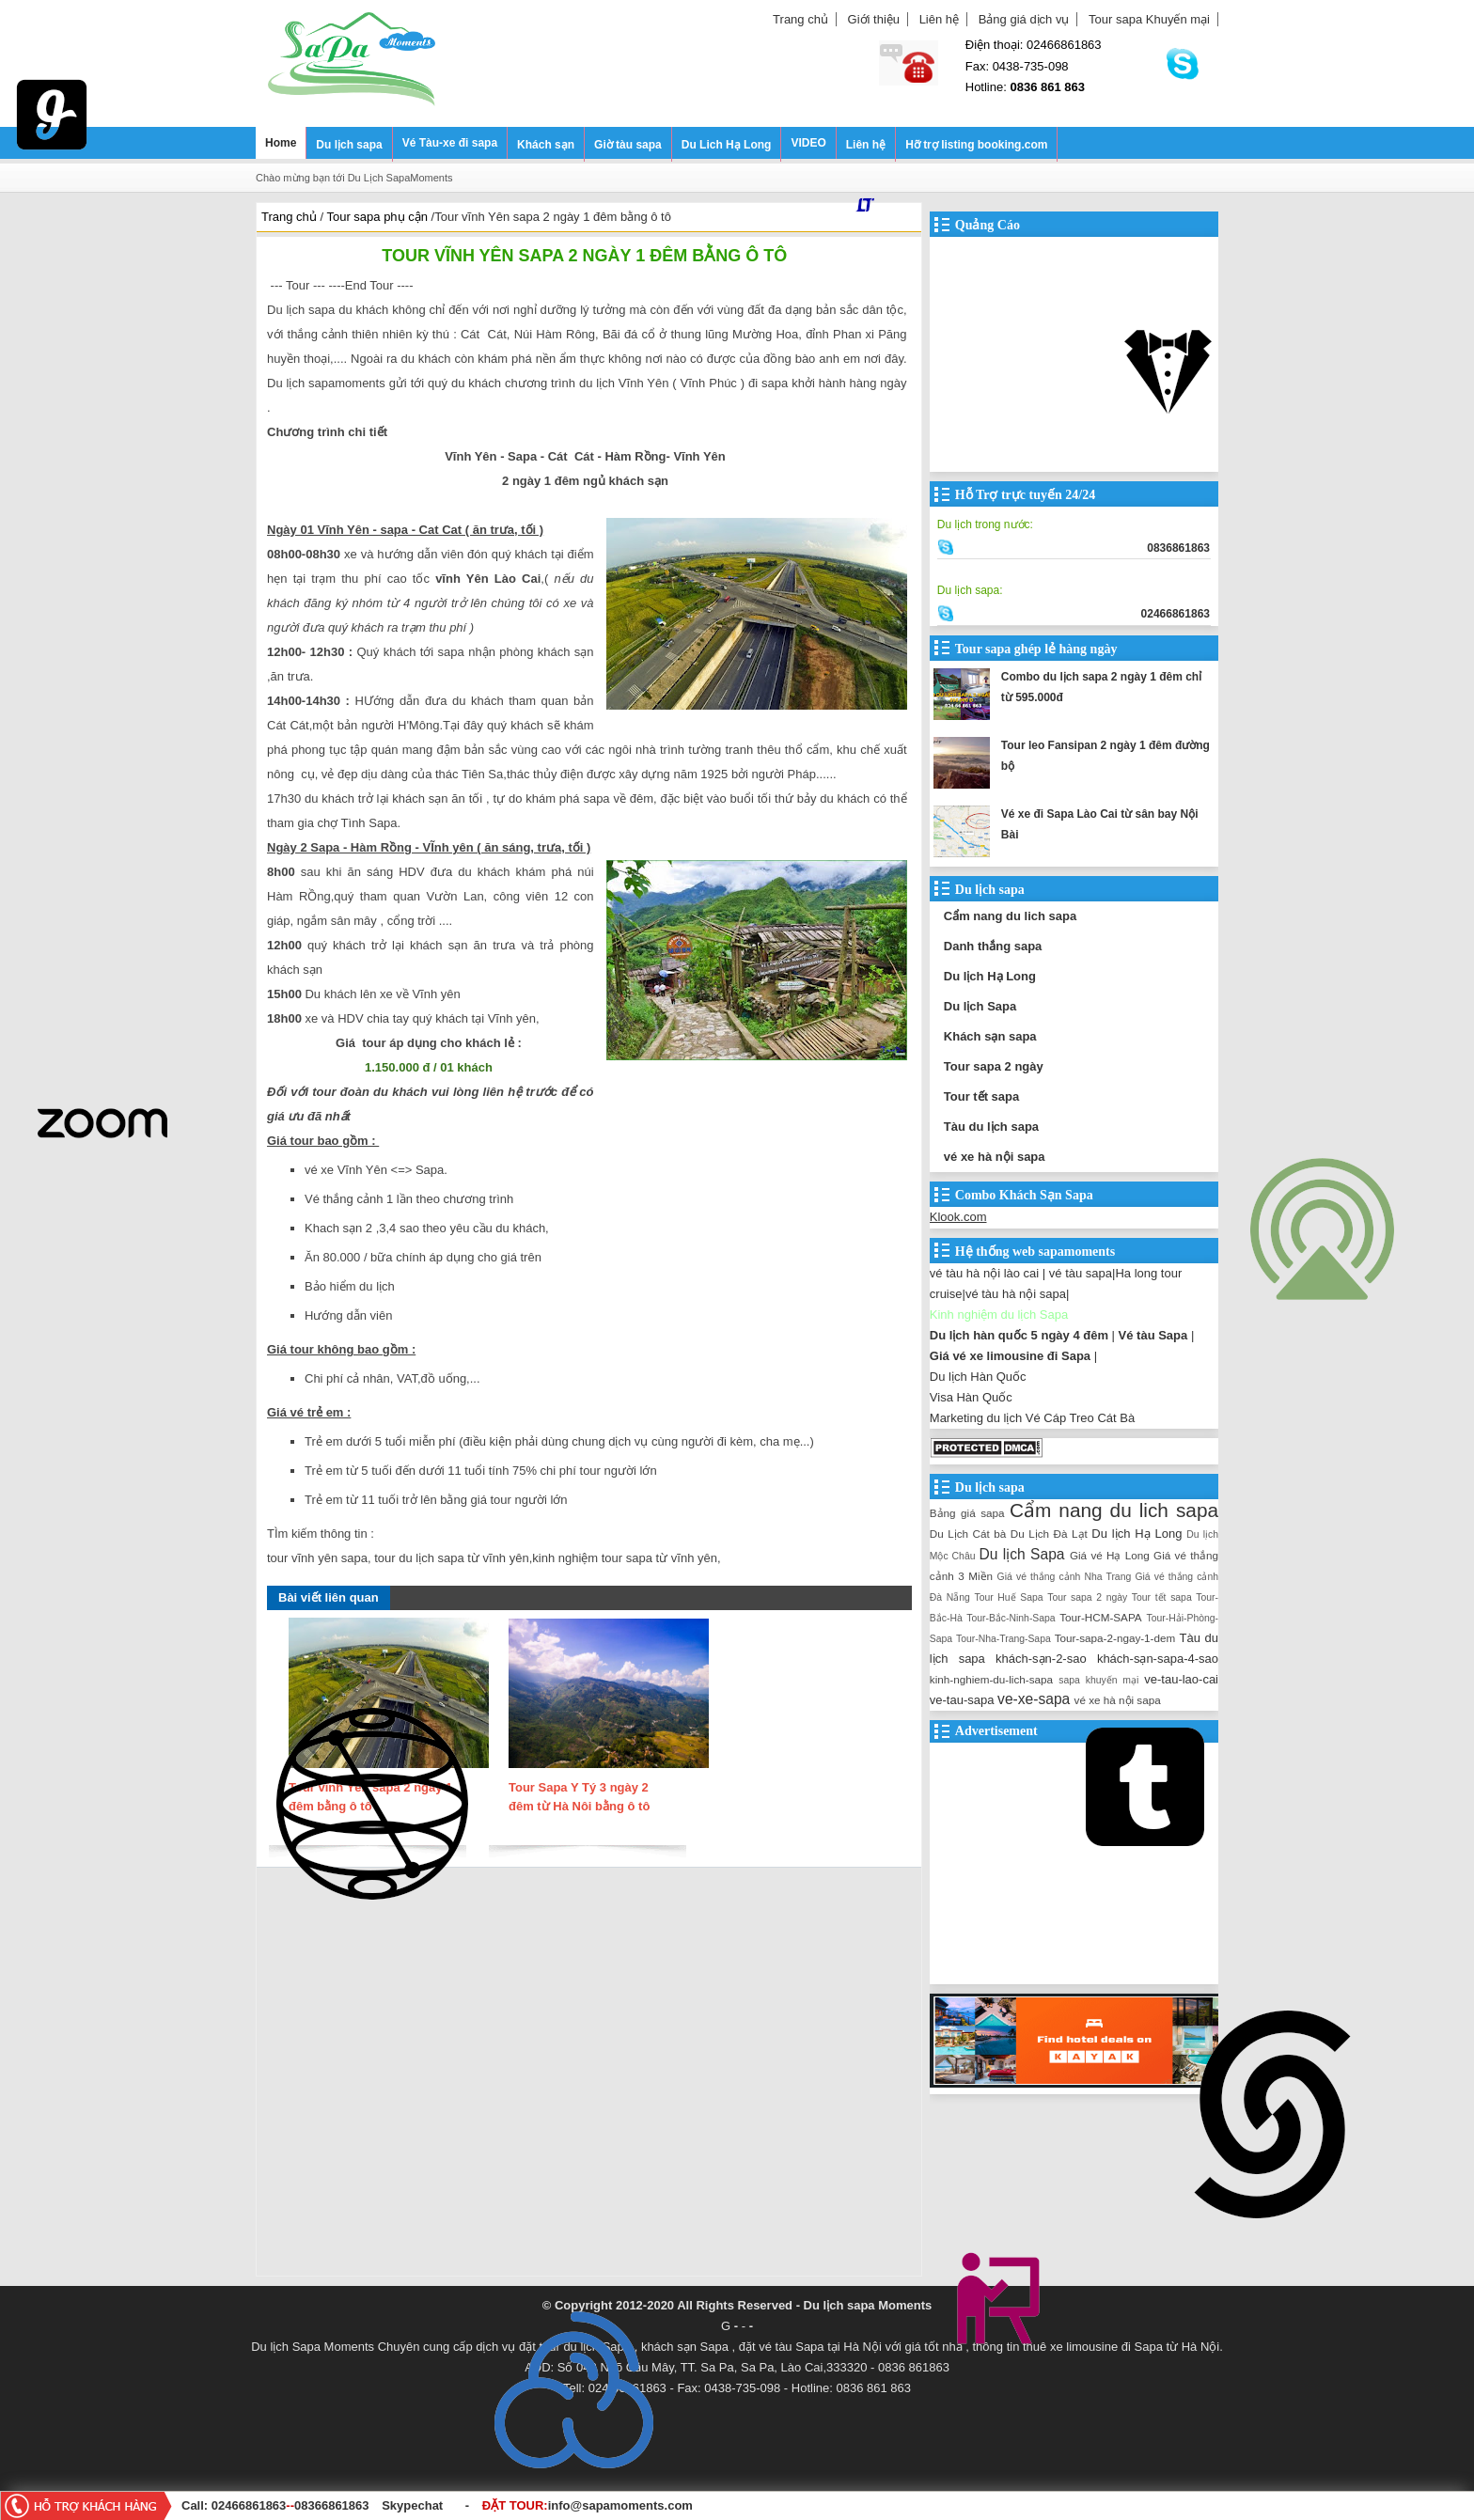  Describe the element at coordinates (1145, 1787) in the screenshot. I see `open tumblr app` at that location.